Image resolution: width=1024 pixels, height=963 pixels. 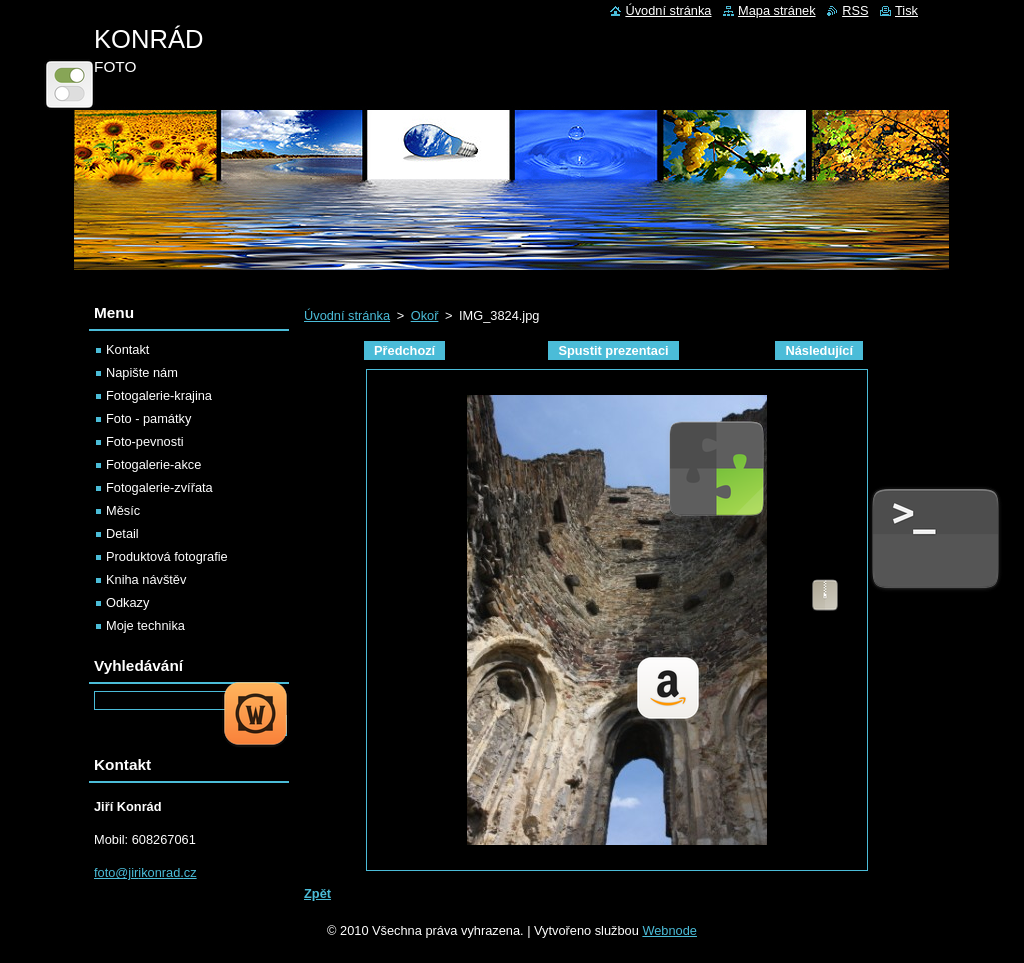 I want to click on launch World of Warcraft, so click(x=255, y=713).